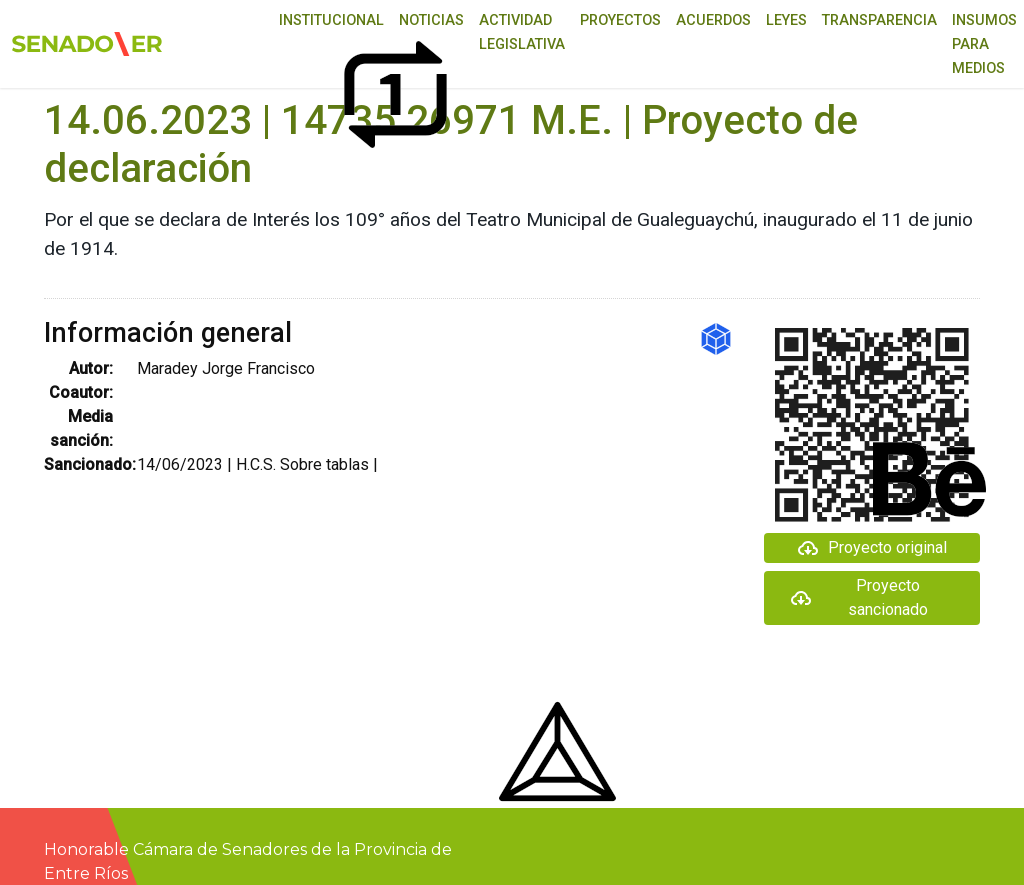 Image resolution: width=1024 pixels, height=885 pixels. What do you see at coordinates (395, 94) in the screenshot?
I see `repeat the current track` at bounding box center [395, 94].